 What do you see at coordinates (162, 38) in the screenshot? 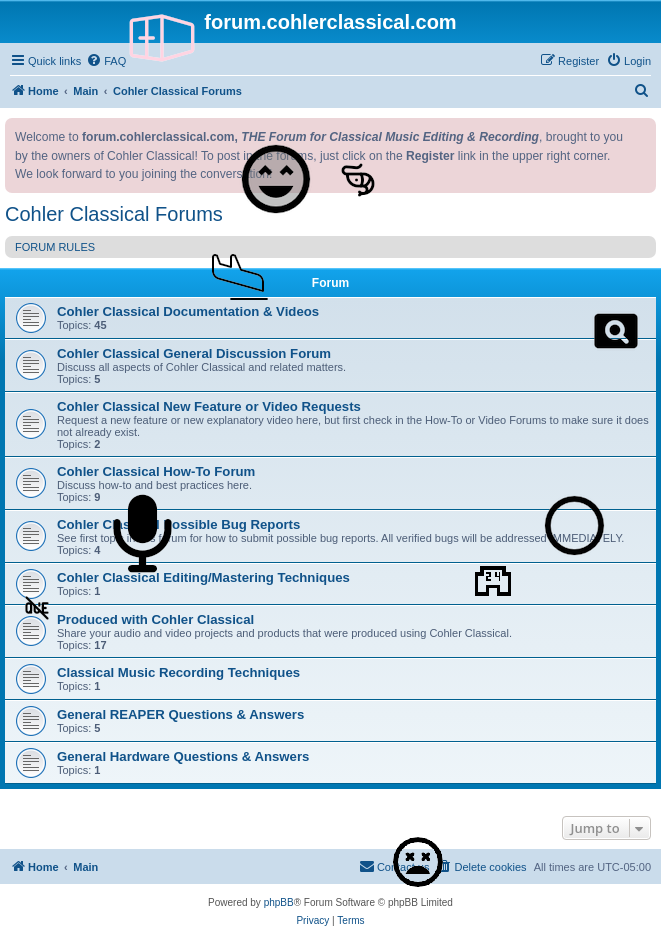
I see `view shipping or freight details` at bounding box center [162, 38].